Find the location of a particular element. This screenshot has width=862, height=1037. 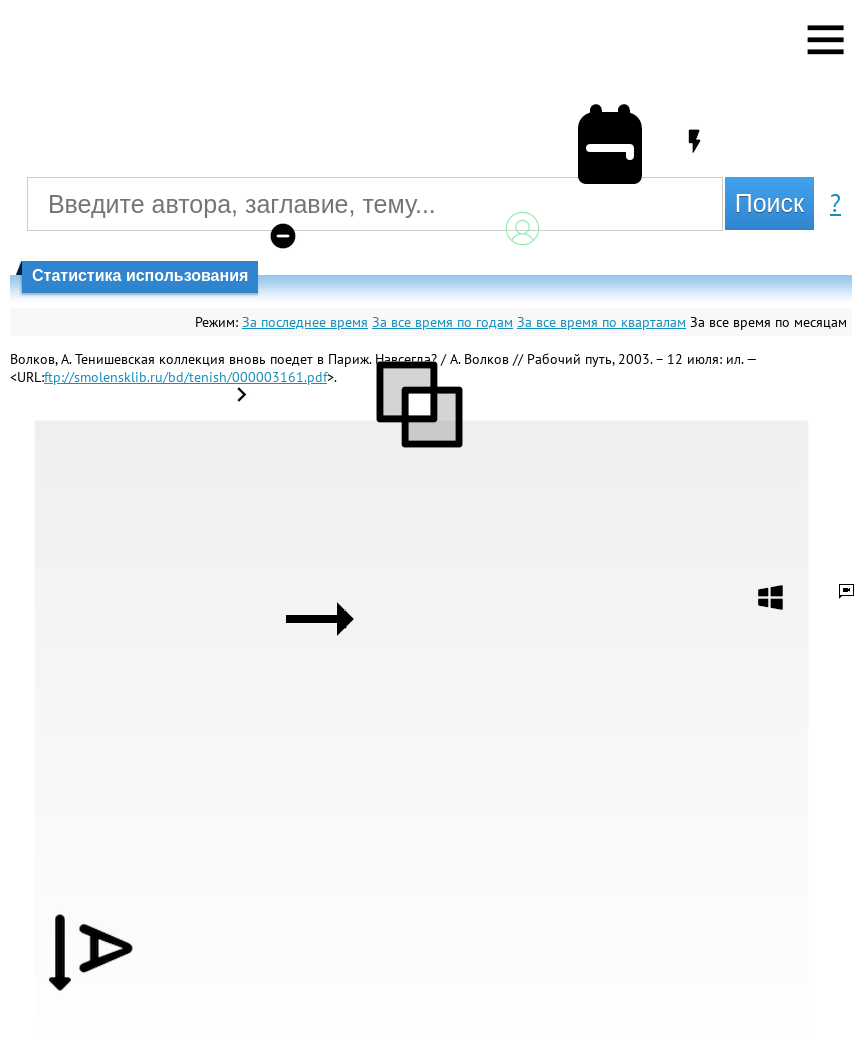

go to next item or page is located at coordinates (241, 394).